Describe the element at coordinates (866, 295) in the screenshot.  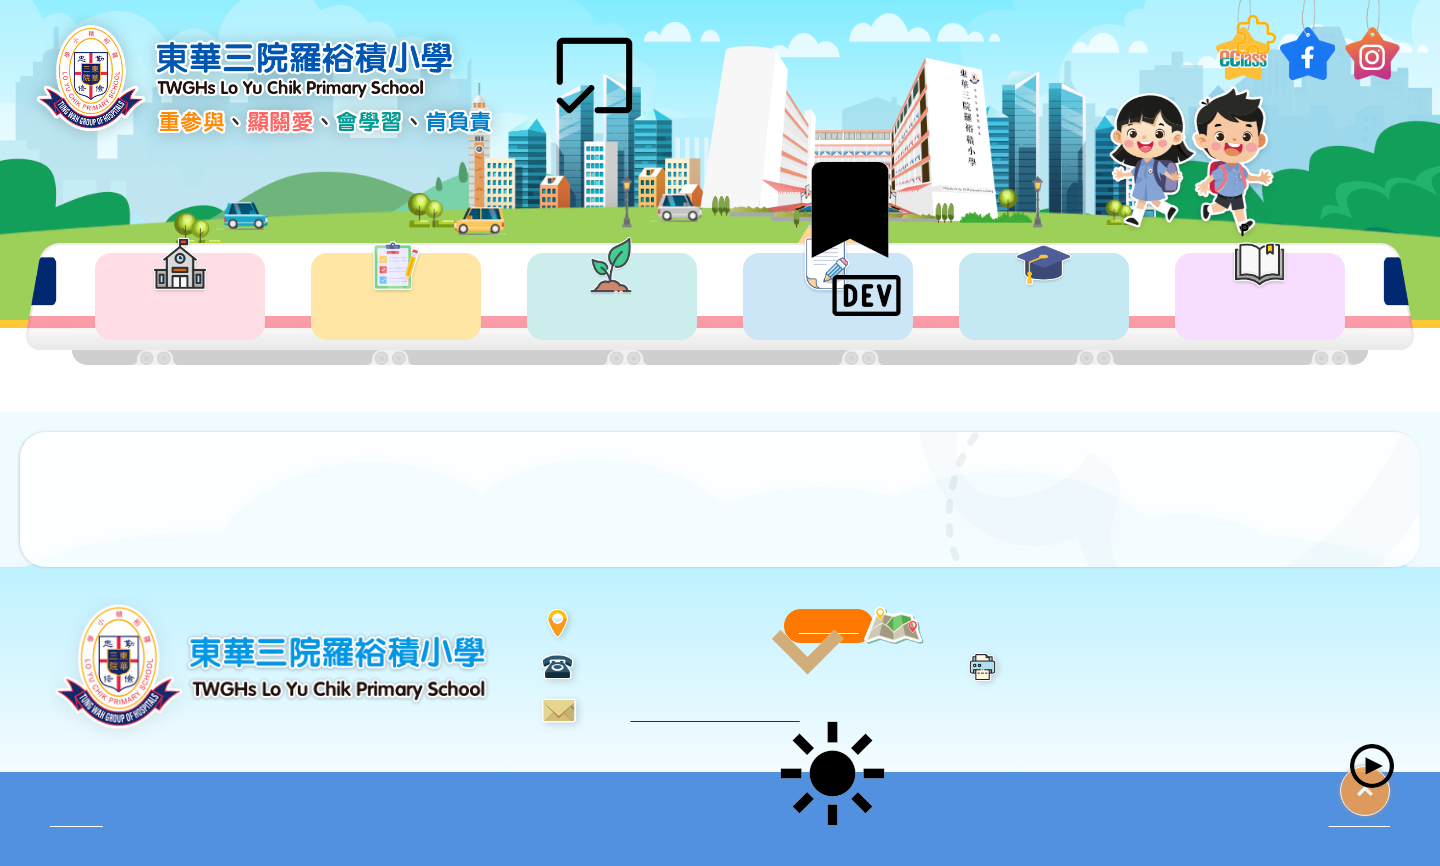
I see `visit dev.to developer community` at that location.